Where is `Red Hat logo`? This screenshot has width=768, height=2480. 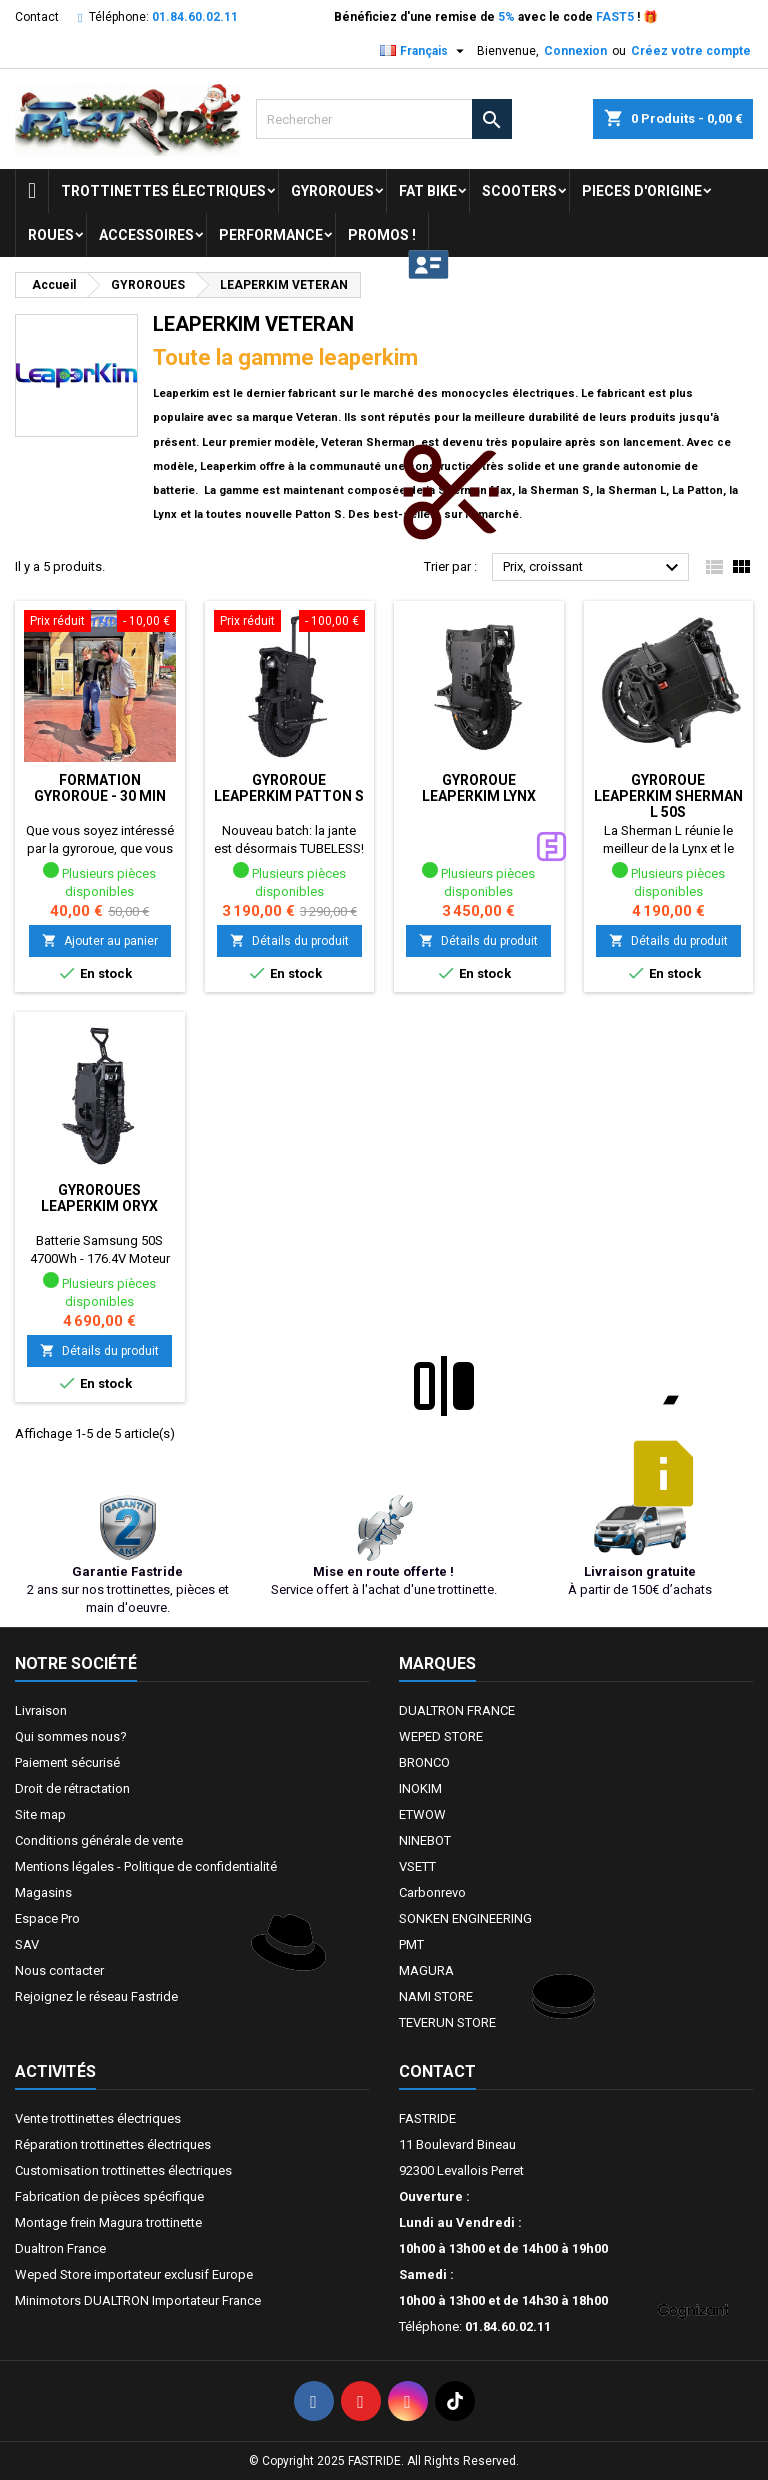 Red Hat logo is located at coordinates (288, 1942).